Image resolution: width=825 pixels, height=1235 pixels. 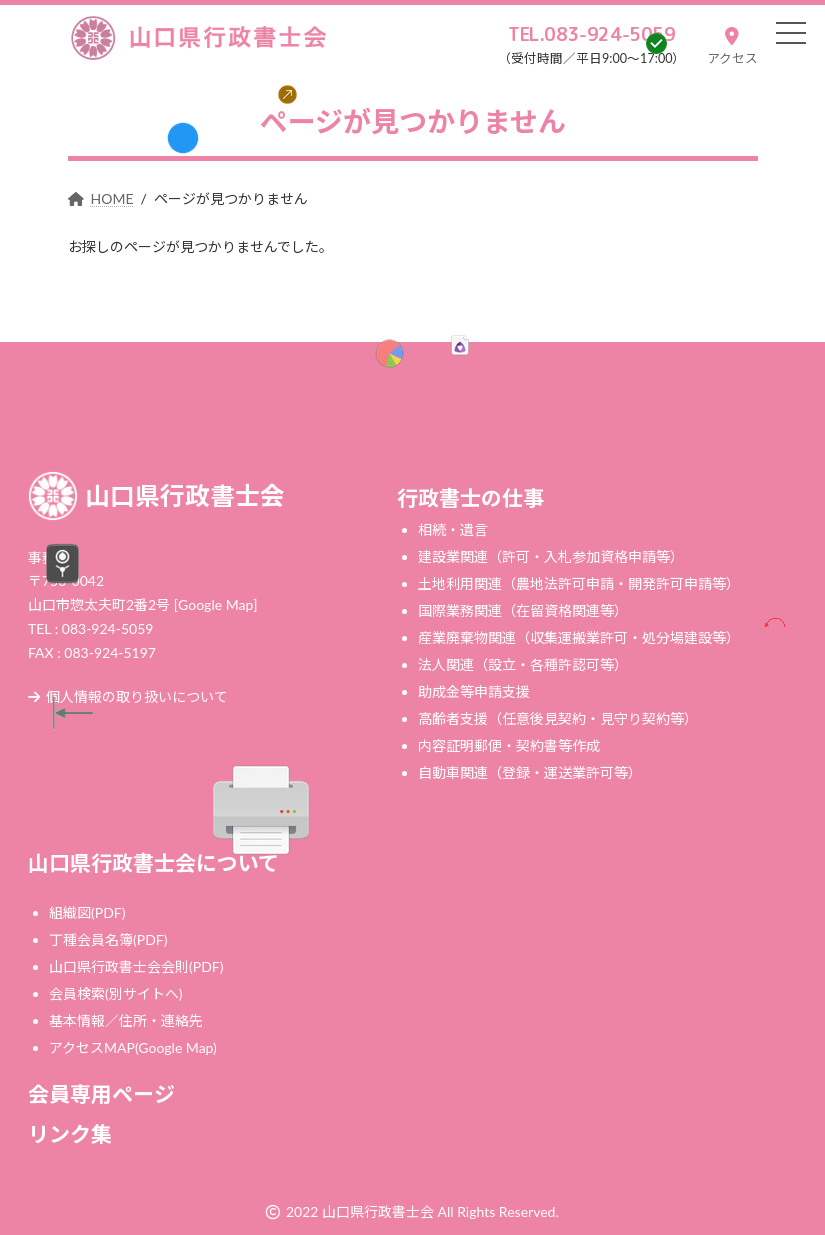 I want to click on open baobab disk usage analyzer, so click(x=389, y=353).